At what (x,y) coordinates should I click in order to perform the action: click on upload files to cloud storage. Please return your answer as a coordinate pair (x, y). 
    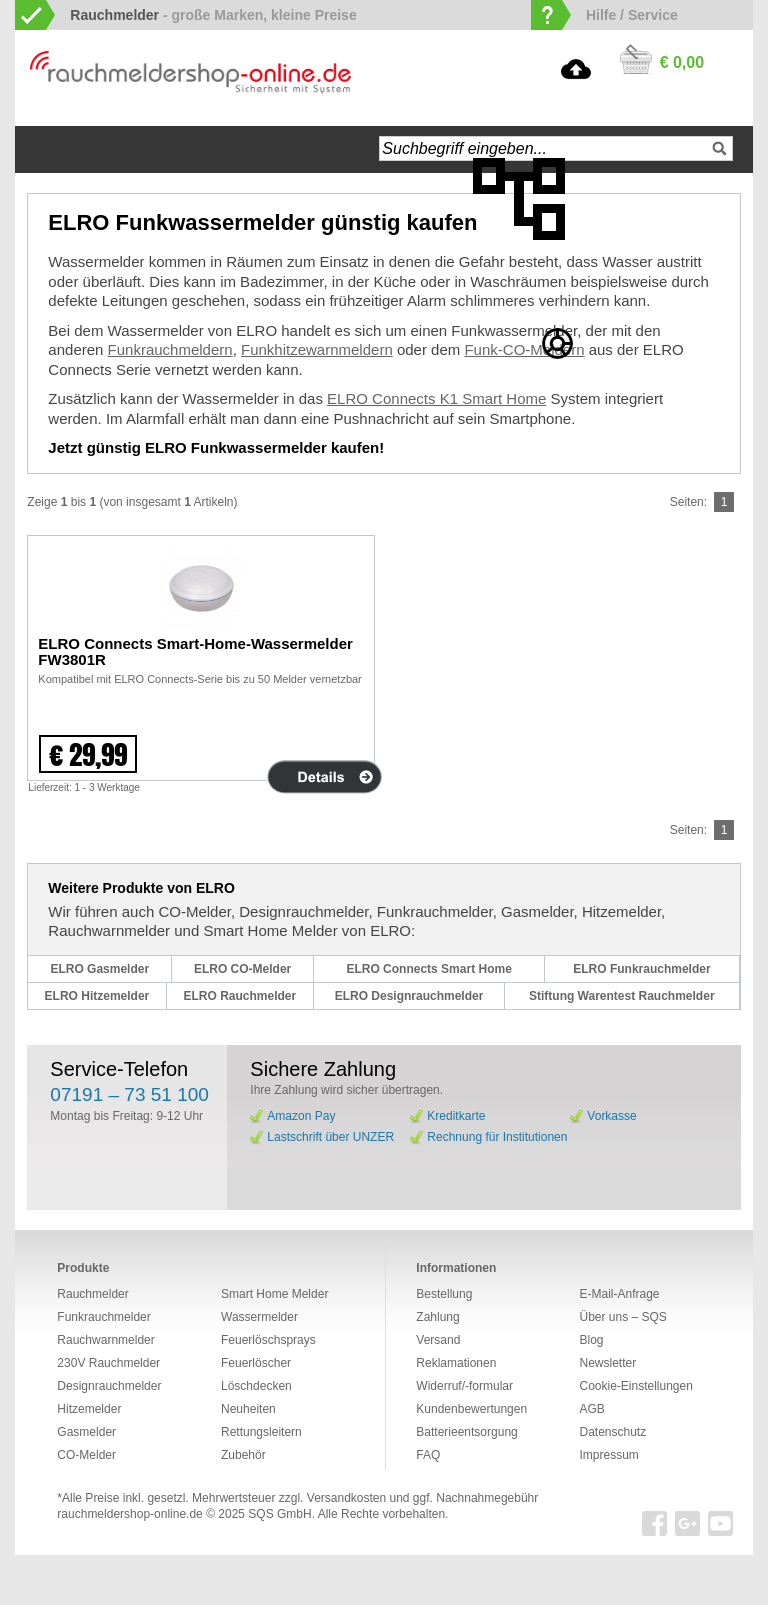
    Looking at the image, I should click on (576, 69).